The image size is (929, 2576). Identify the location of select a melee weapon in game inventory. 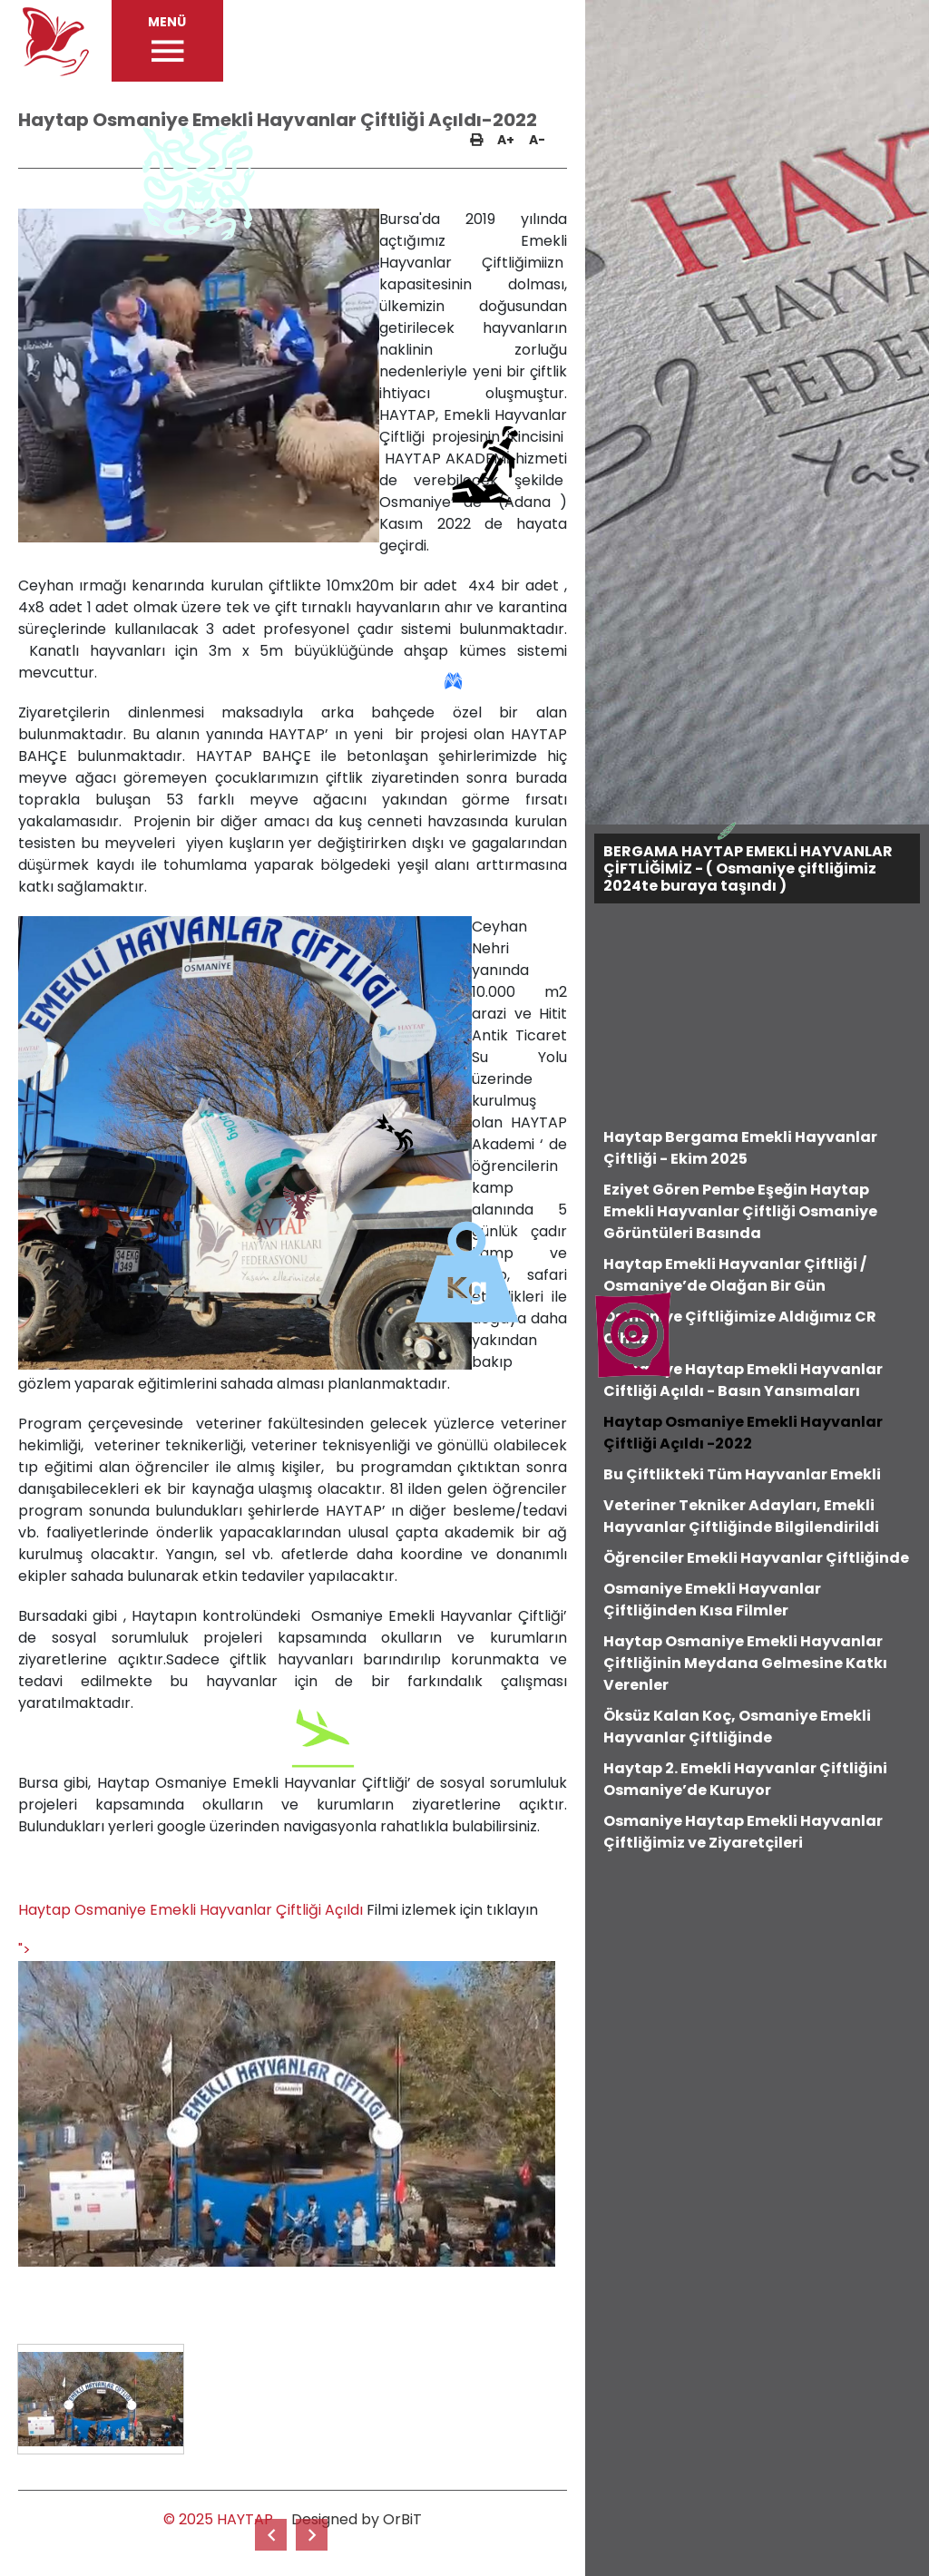
(490, 463).